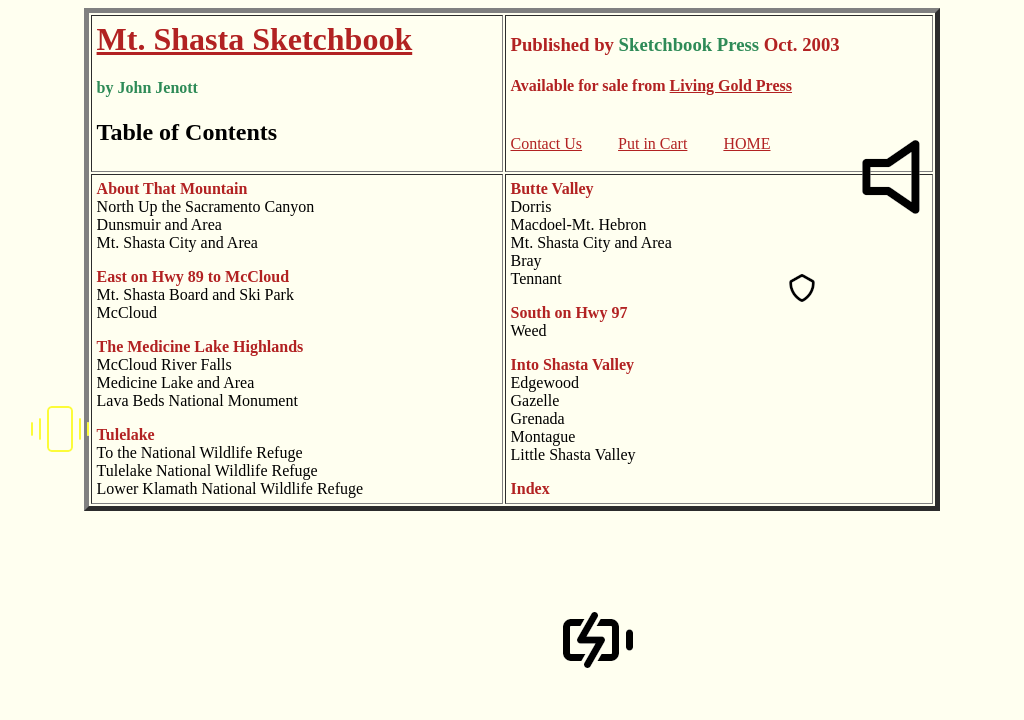 The image size is (1024, 720). Describe the element at coordinates (895, 177) in the screenshot. I see `mute or unmute audio` at that location.